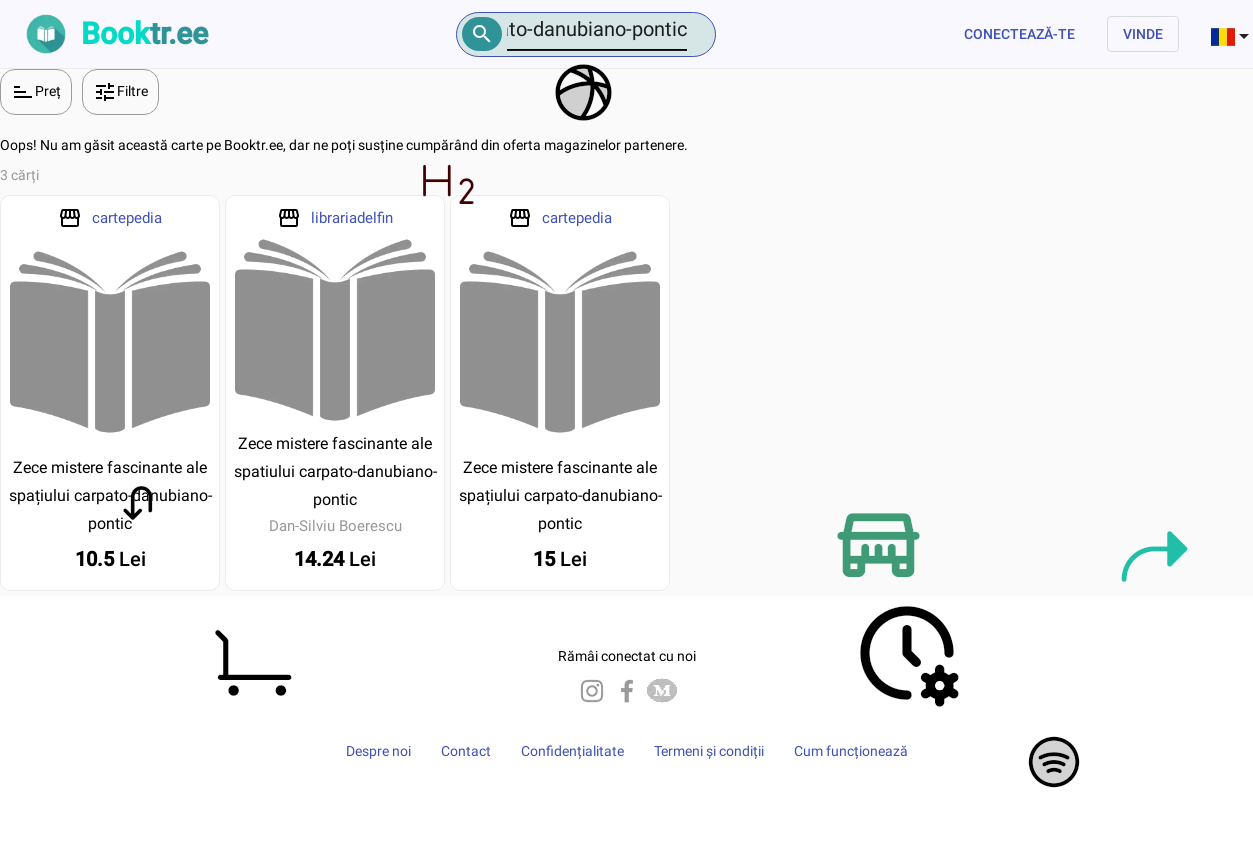  Describe the element at coordinates (1054, 762) in the screenshot. I see `open Spotify app` at that location.